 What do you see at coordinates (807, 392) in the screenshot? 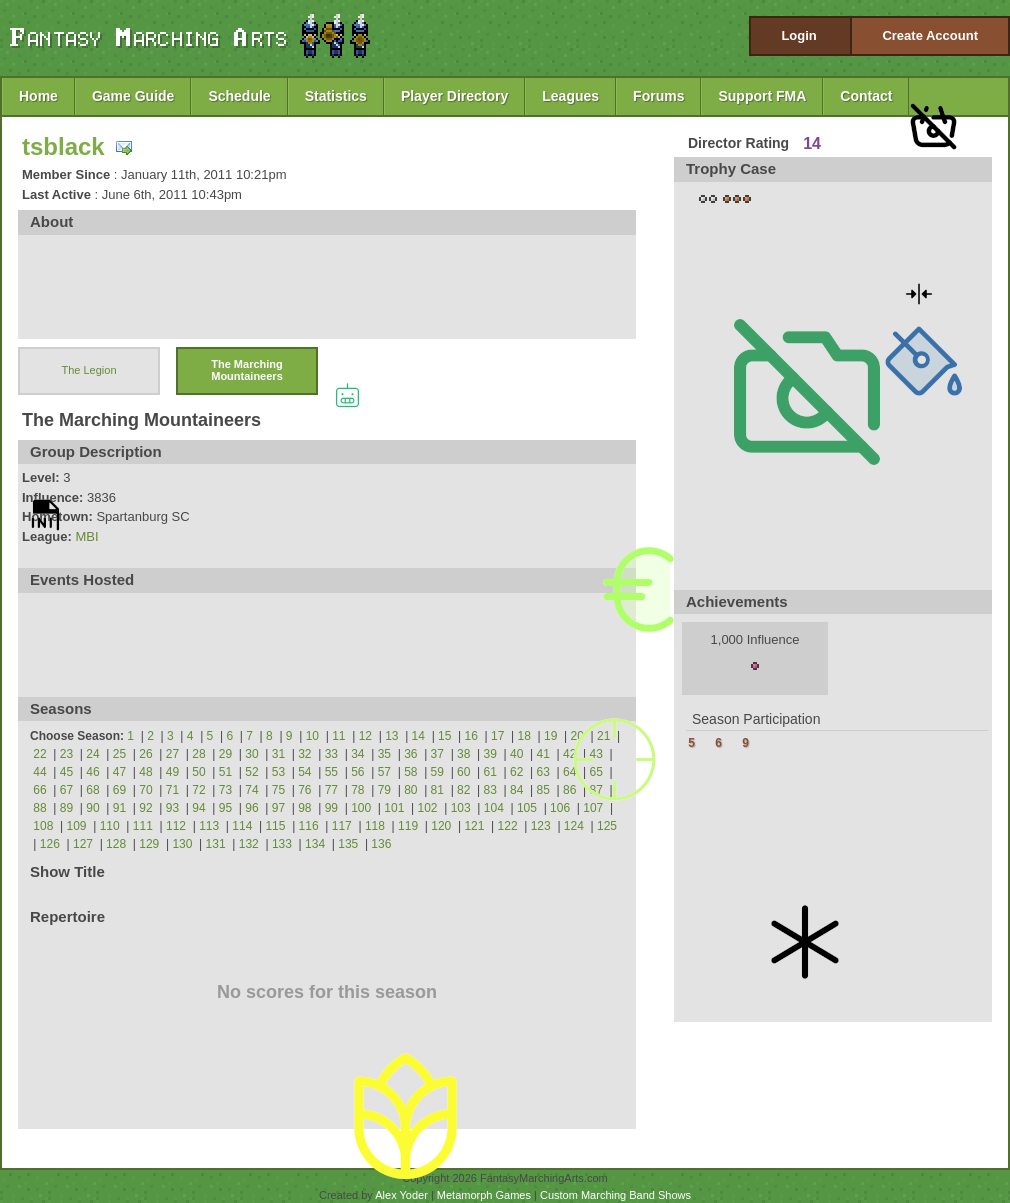
I see `camera is disabled or turned off` at bounding box center [807, 392].